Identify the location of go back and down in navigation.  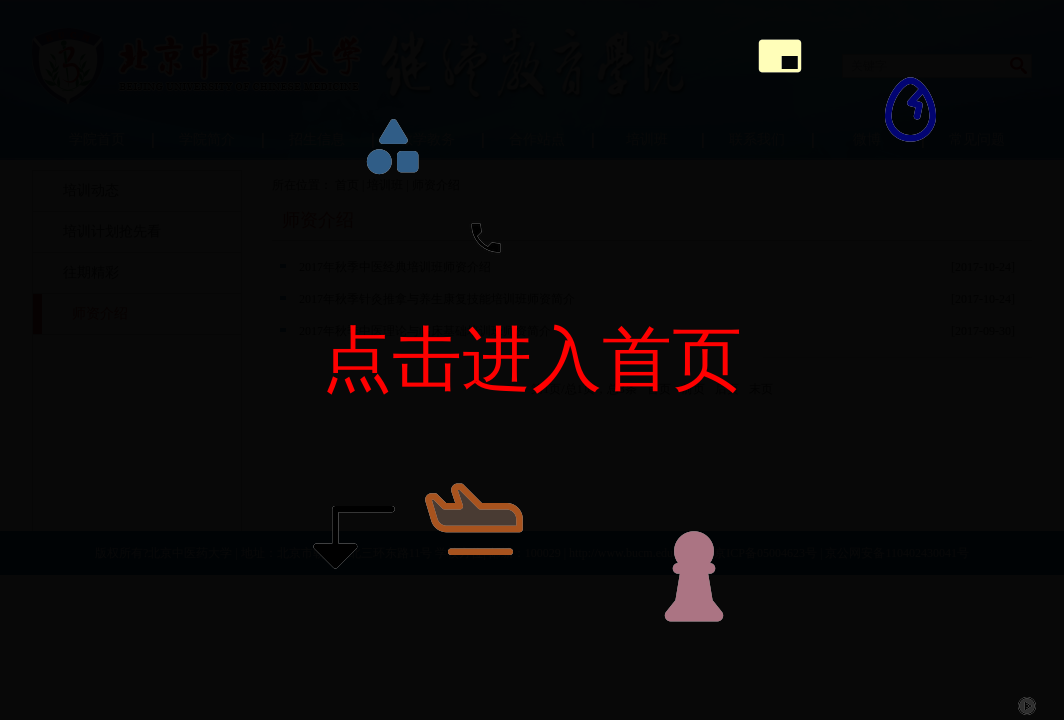
(351, 531).